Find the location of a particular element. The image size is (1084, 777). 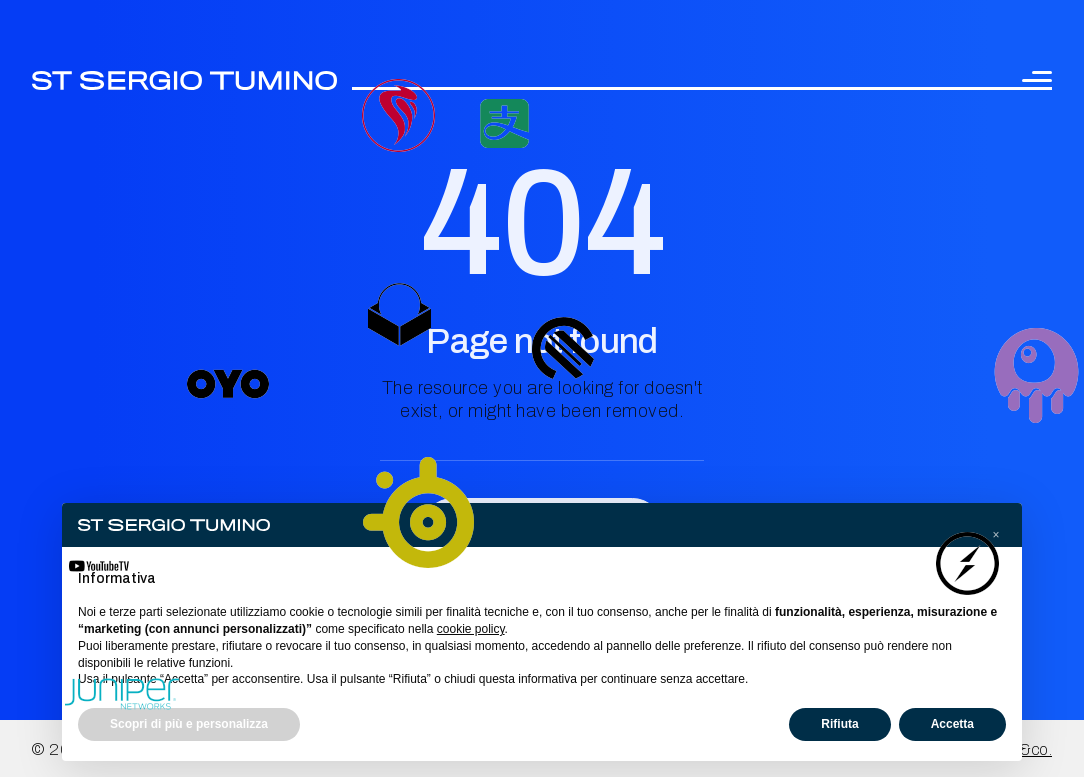

open CapRover dashboard is located at coordinates (398, 115).